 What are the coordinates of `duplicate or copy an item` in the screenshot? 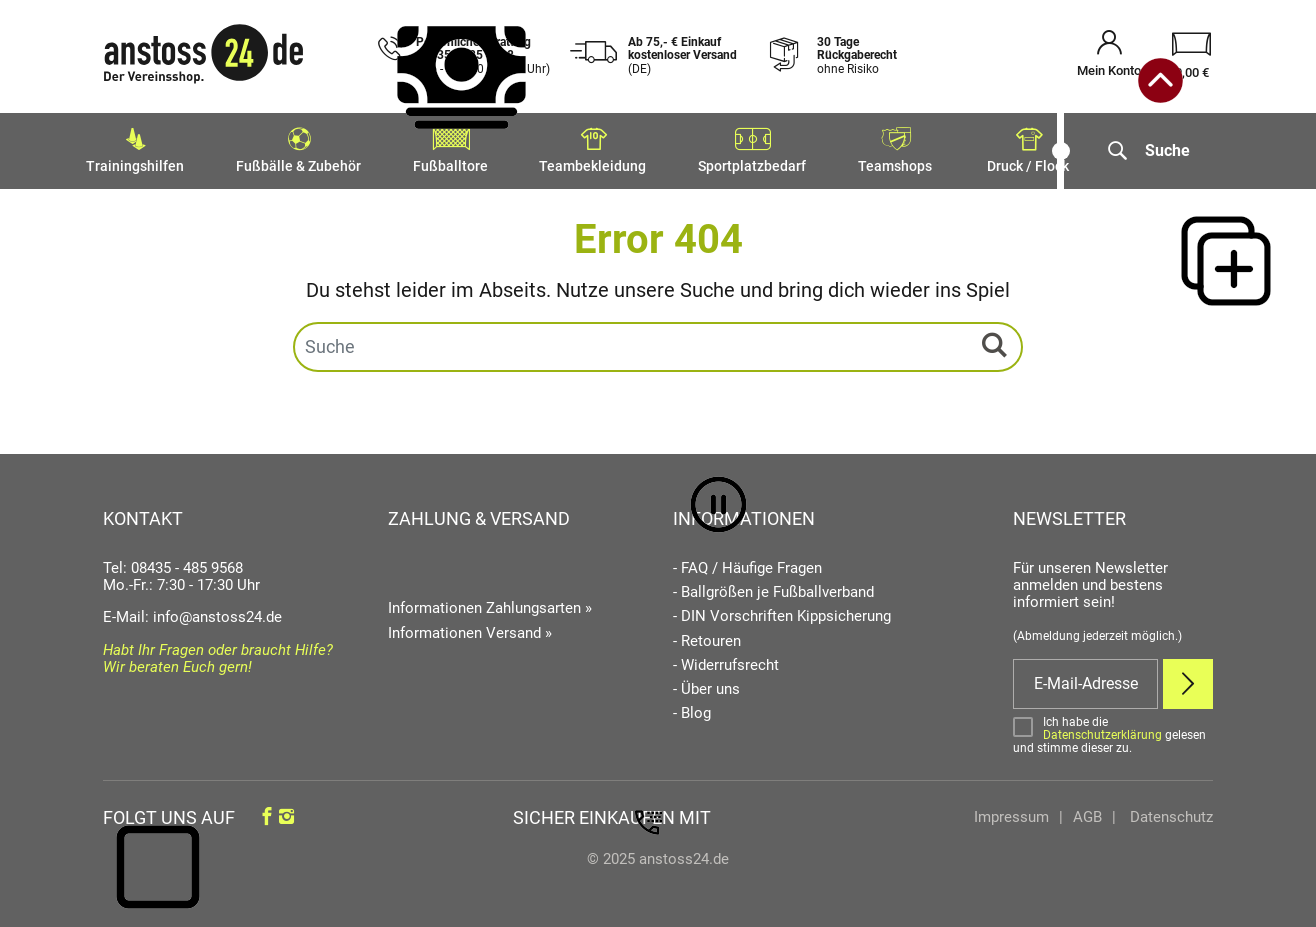 It's located at (1226, 261).